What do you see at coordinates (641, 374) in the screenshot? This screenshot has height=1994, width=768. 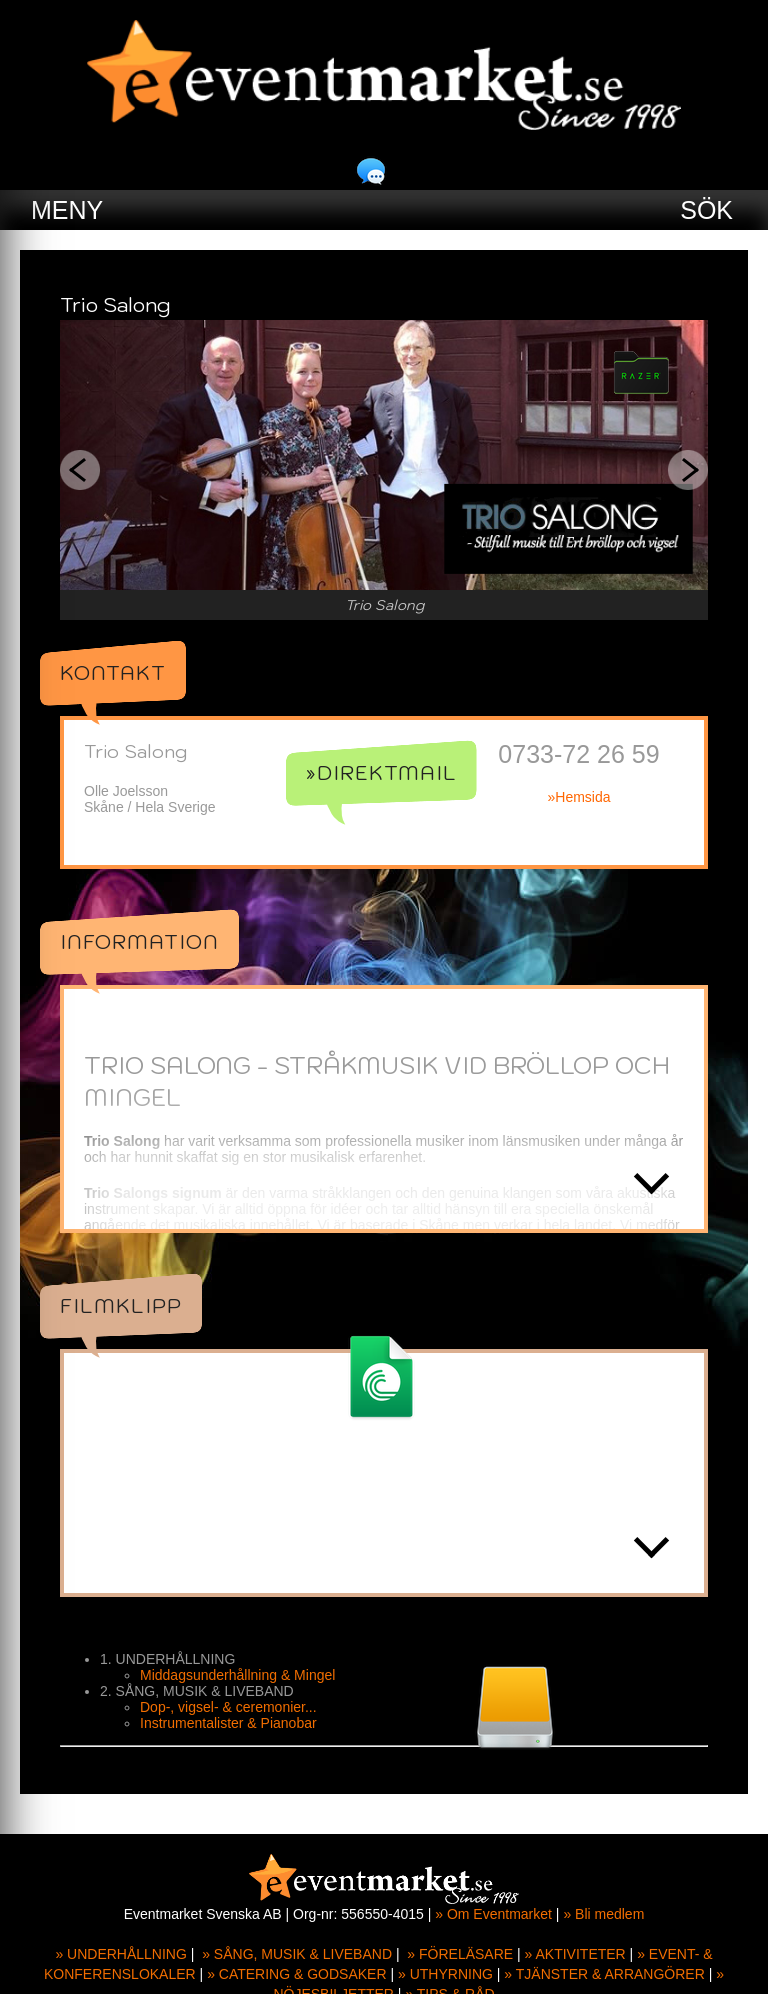 I see `folder for razer software or game files` at bounding box center [641, 374].